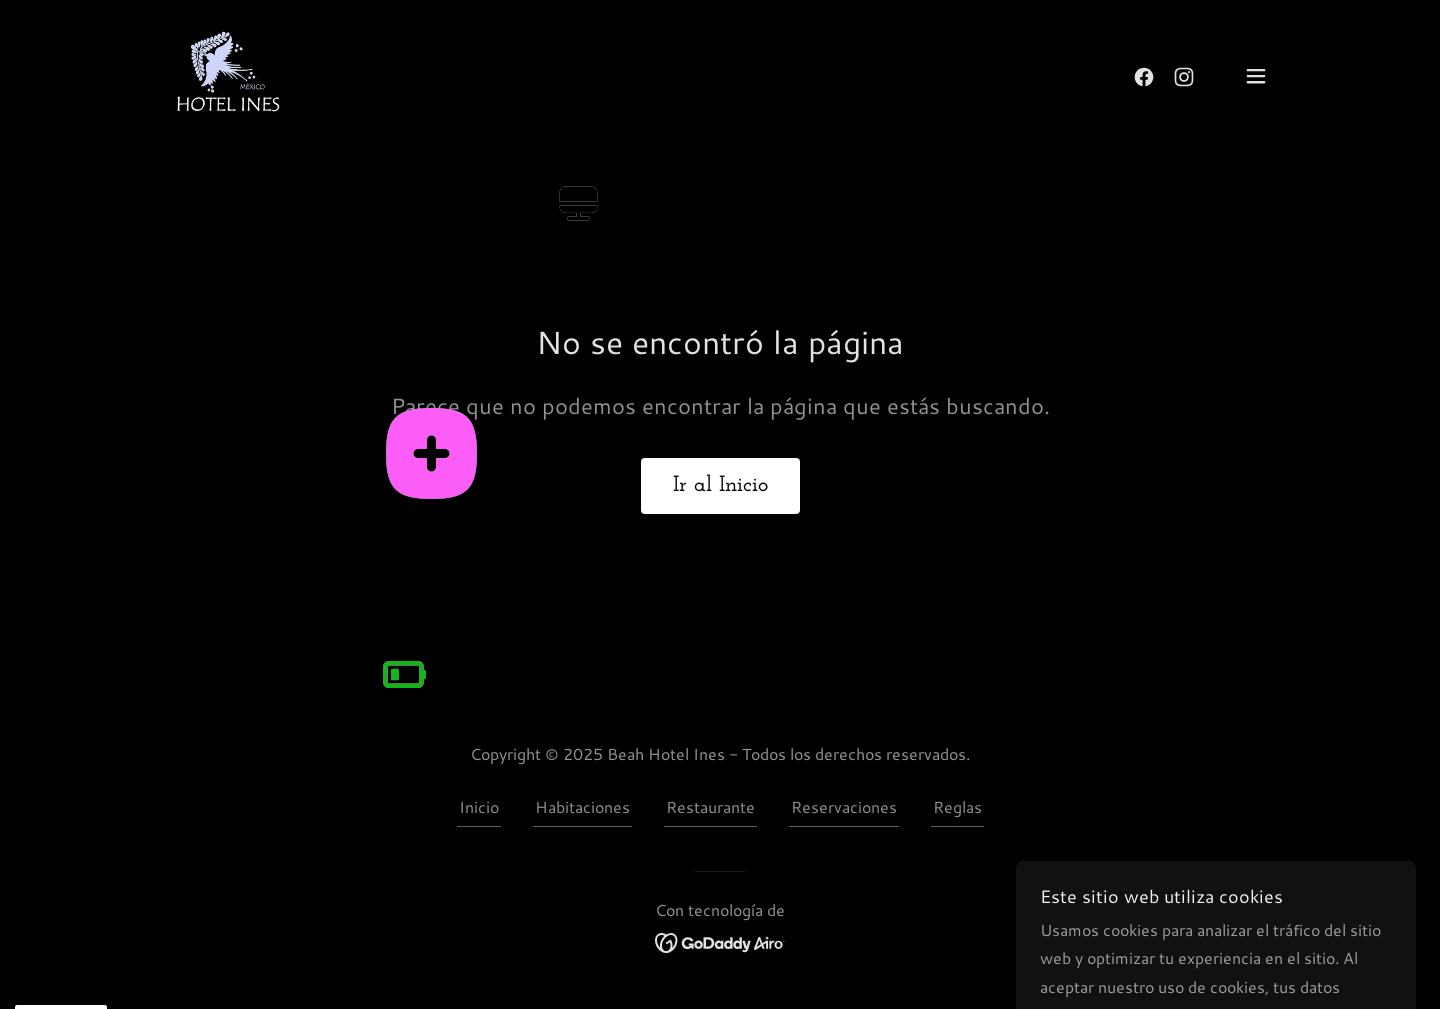 This screenshot has width=1440, height=1009. What do you see at coordinates (403, 674) in the screenshot?
I see `indicates low battery level at approximately 25%` at bounding box center [403, 674].